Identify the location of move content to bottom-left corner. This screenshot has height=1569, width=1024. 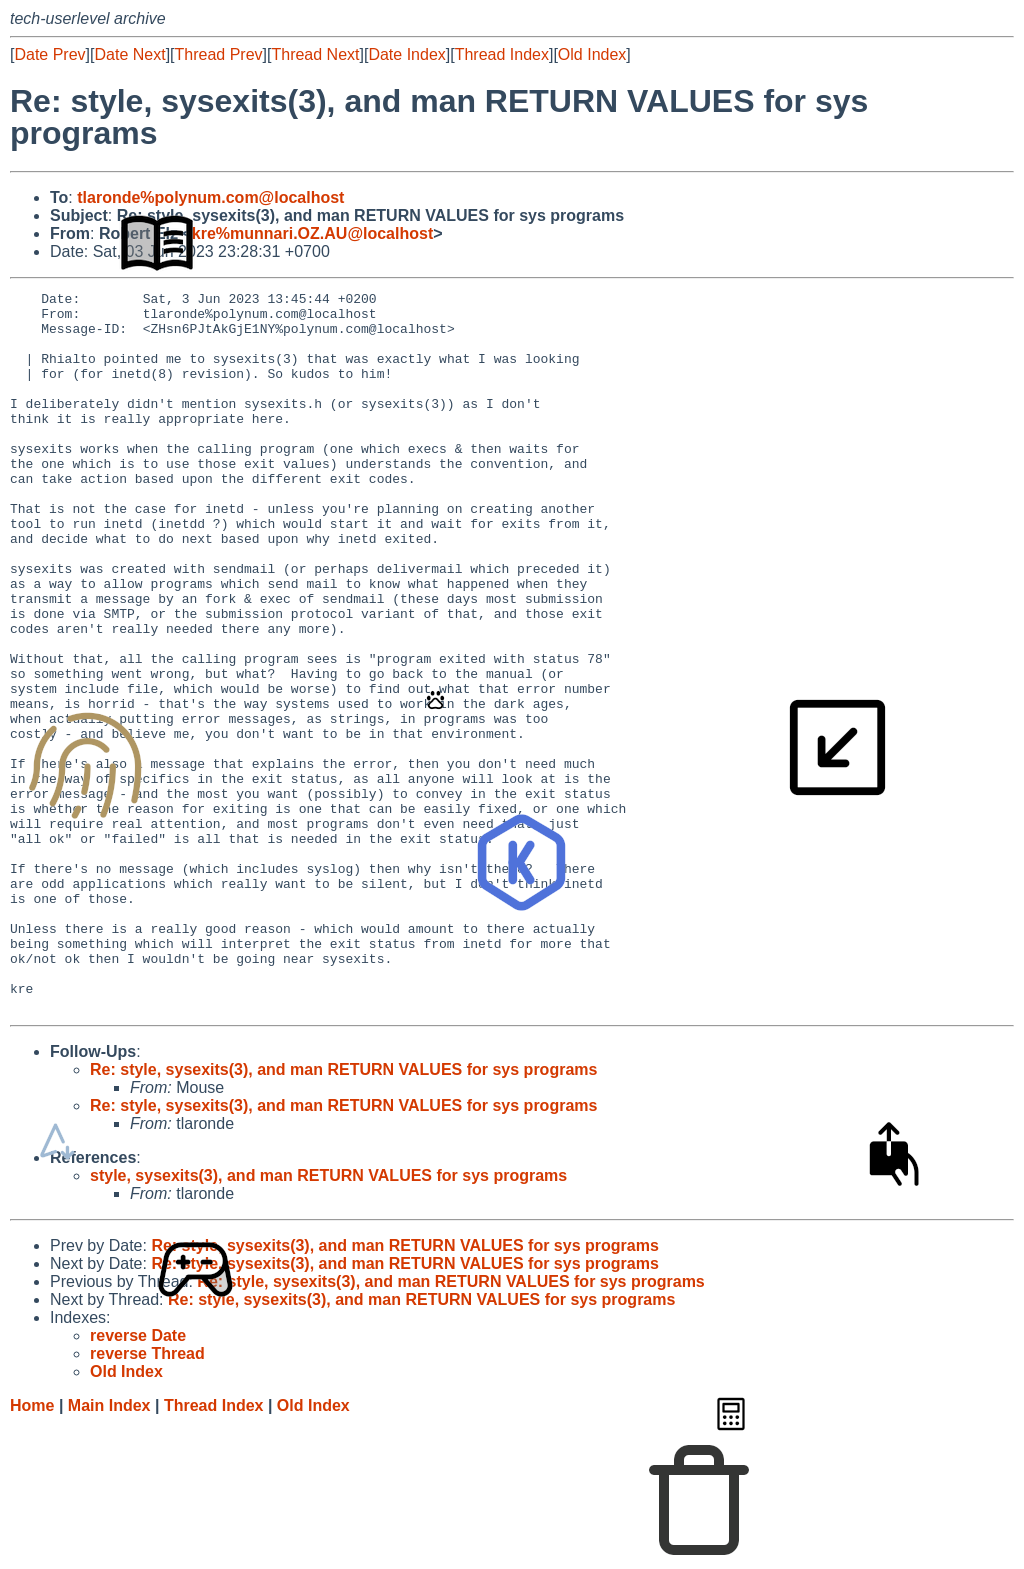
(837, 747).